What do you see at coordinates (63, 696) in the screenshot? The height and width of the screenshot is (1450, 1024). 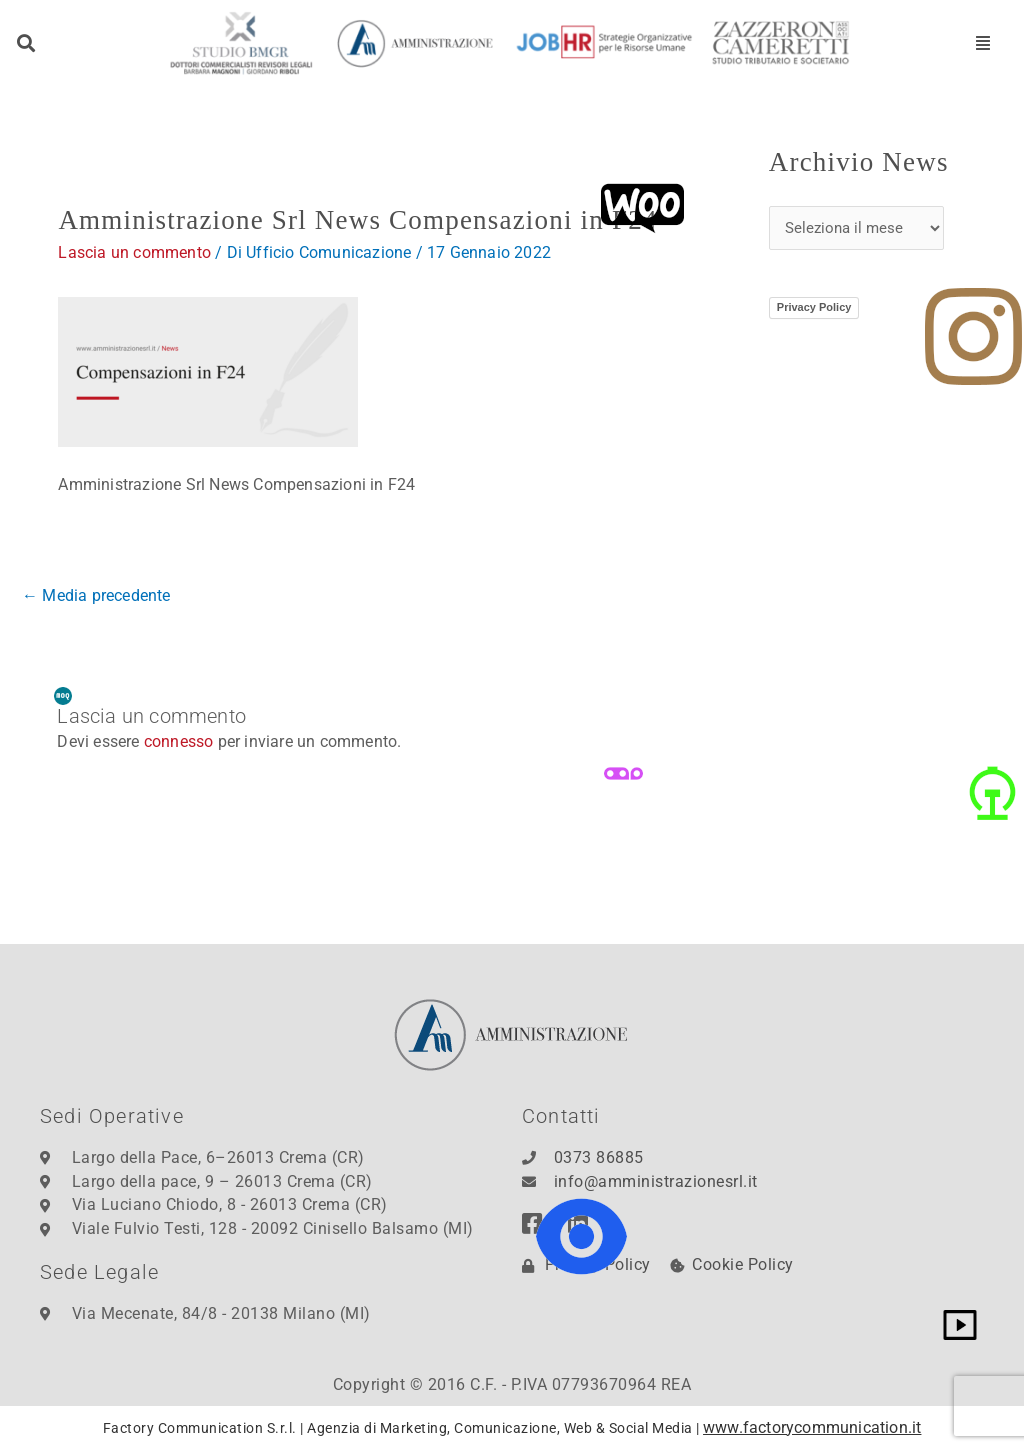 I see `moq library or framework logo` at bounding box center [63, 696].